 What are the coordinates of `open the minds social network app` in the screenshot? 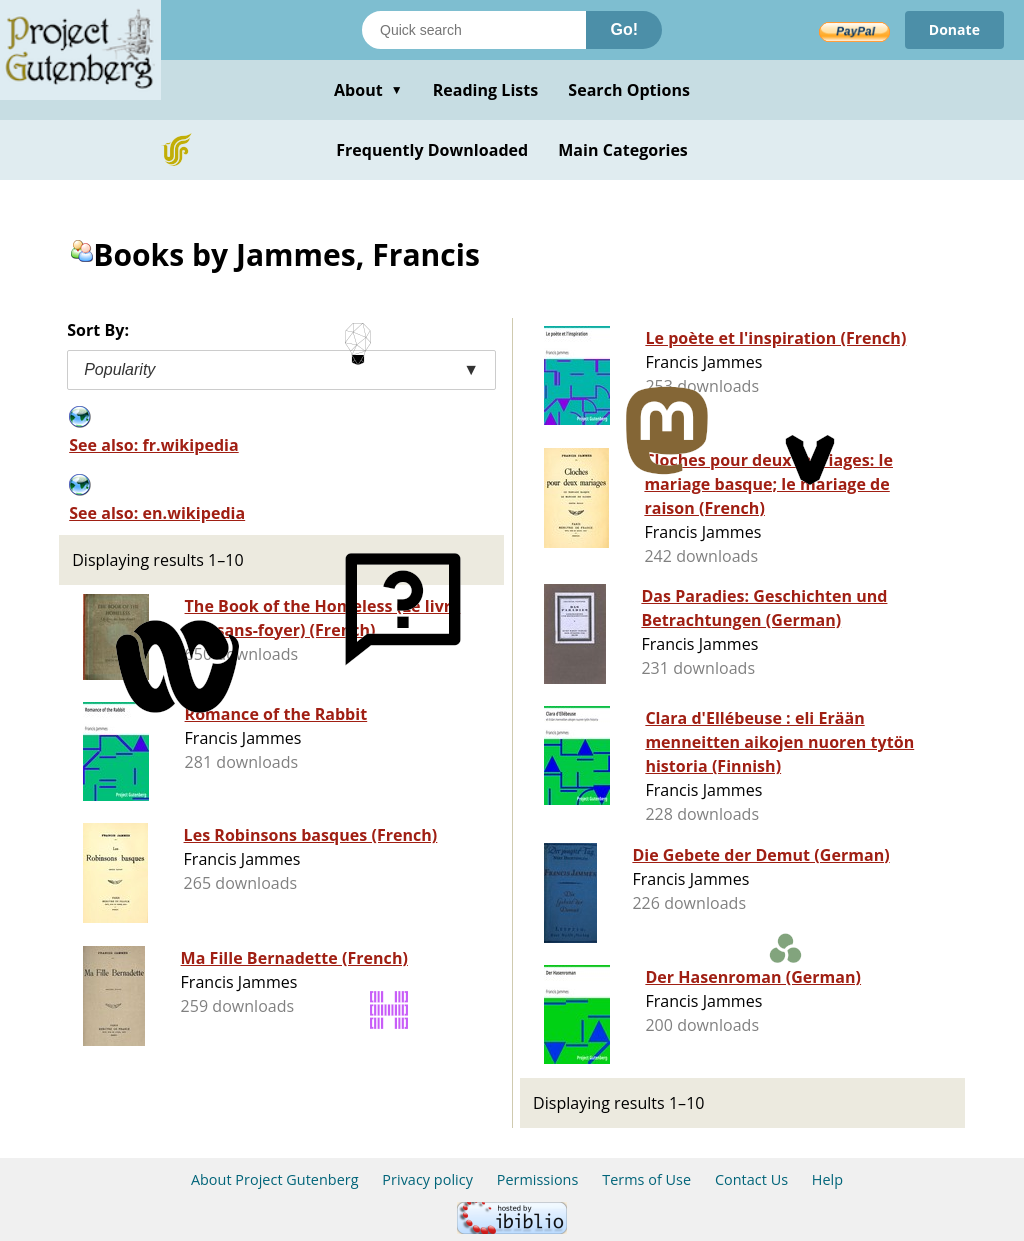 It's located at (358, 344).